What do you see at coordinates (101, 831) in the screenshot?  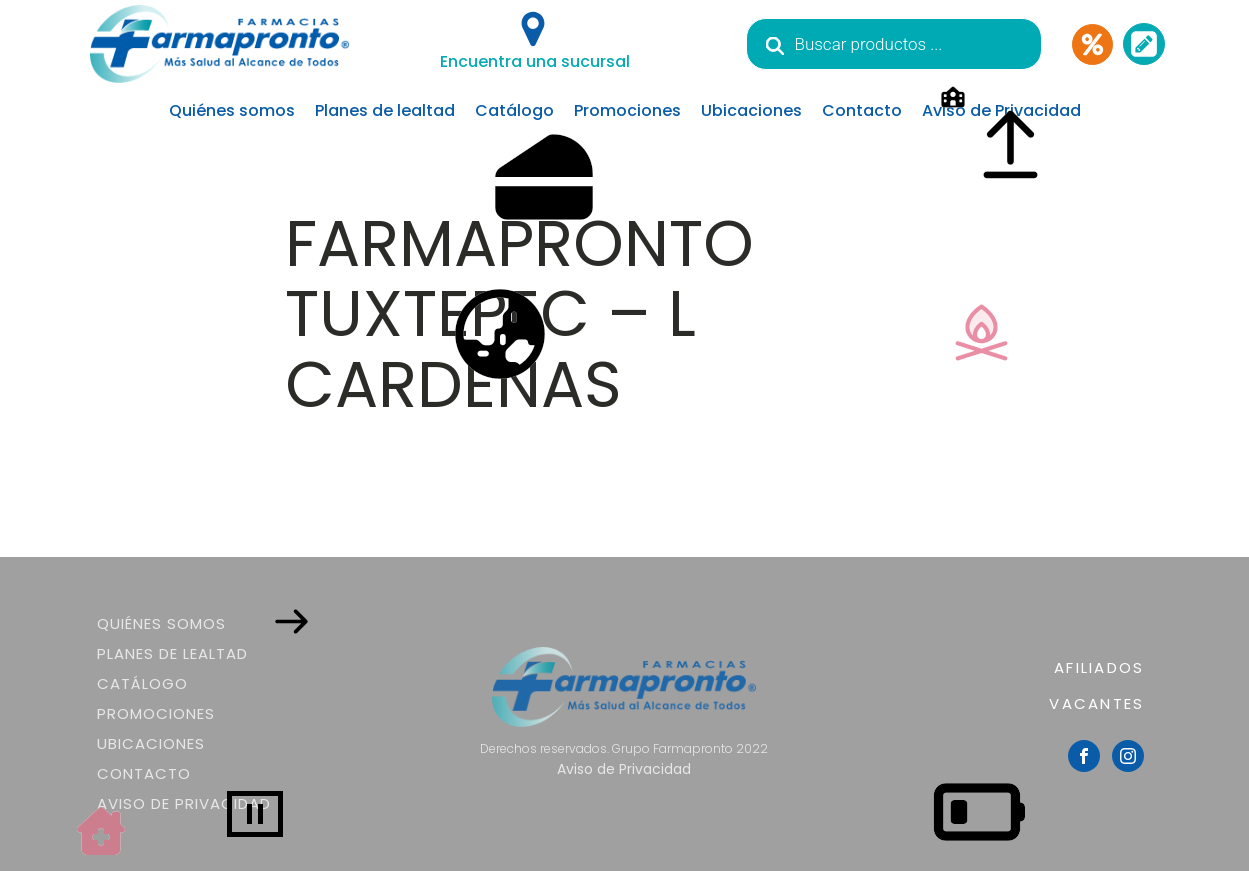 I see `access home healthcare services` at bounding box center [101, 831].